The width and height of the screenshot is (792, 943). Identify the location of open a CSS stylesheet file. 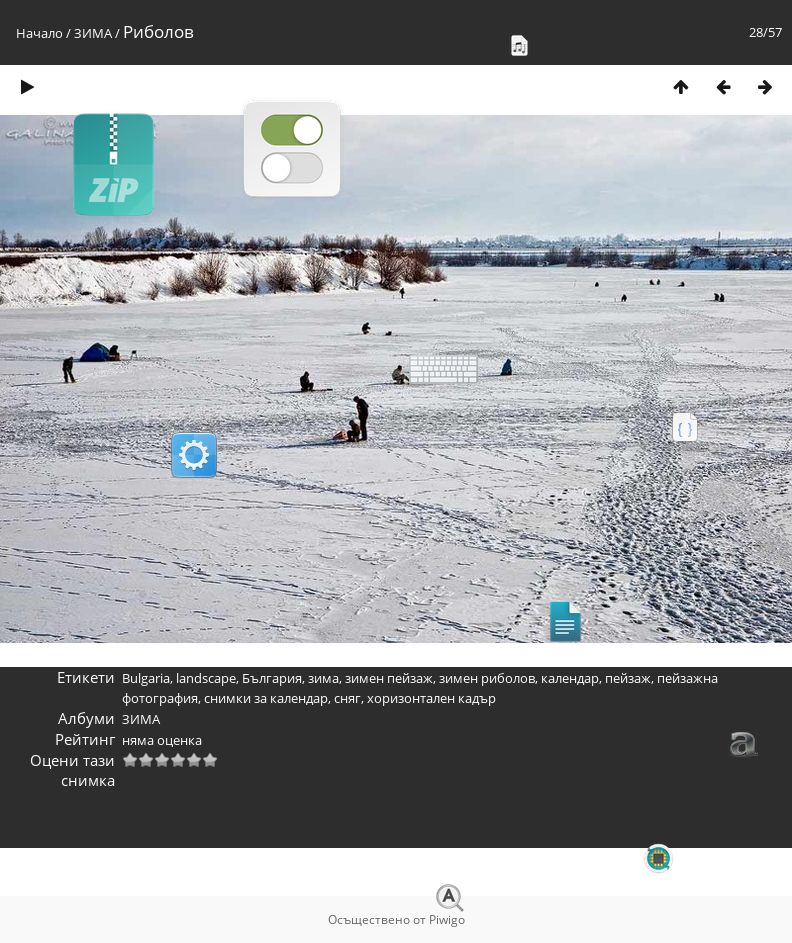
(685, 427).